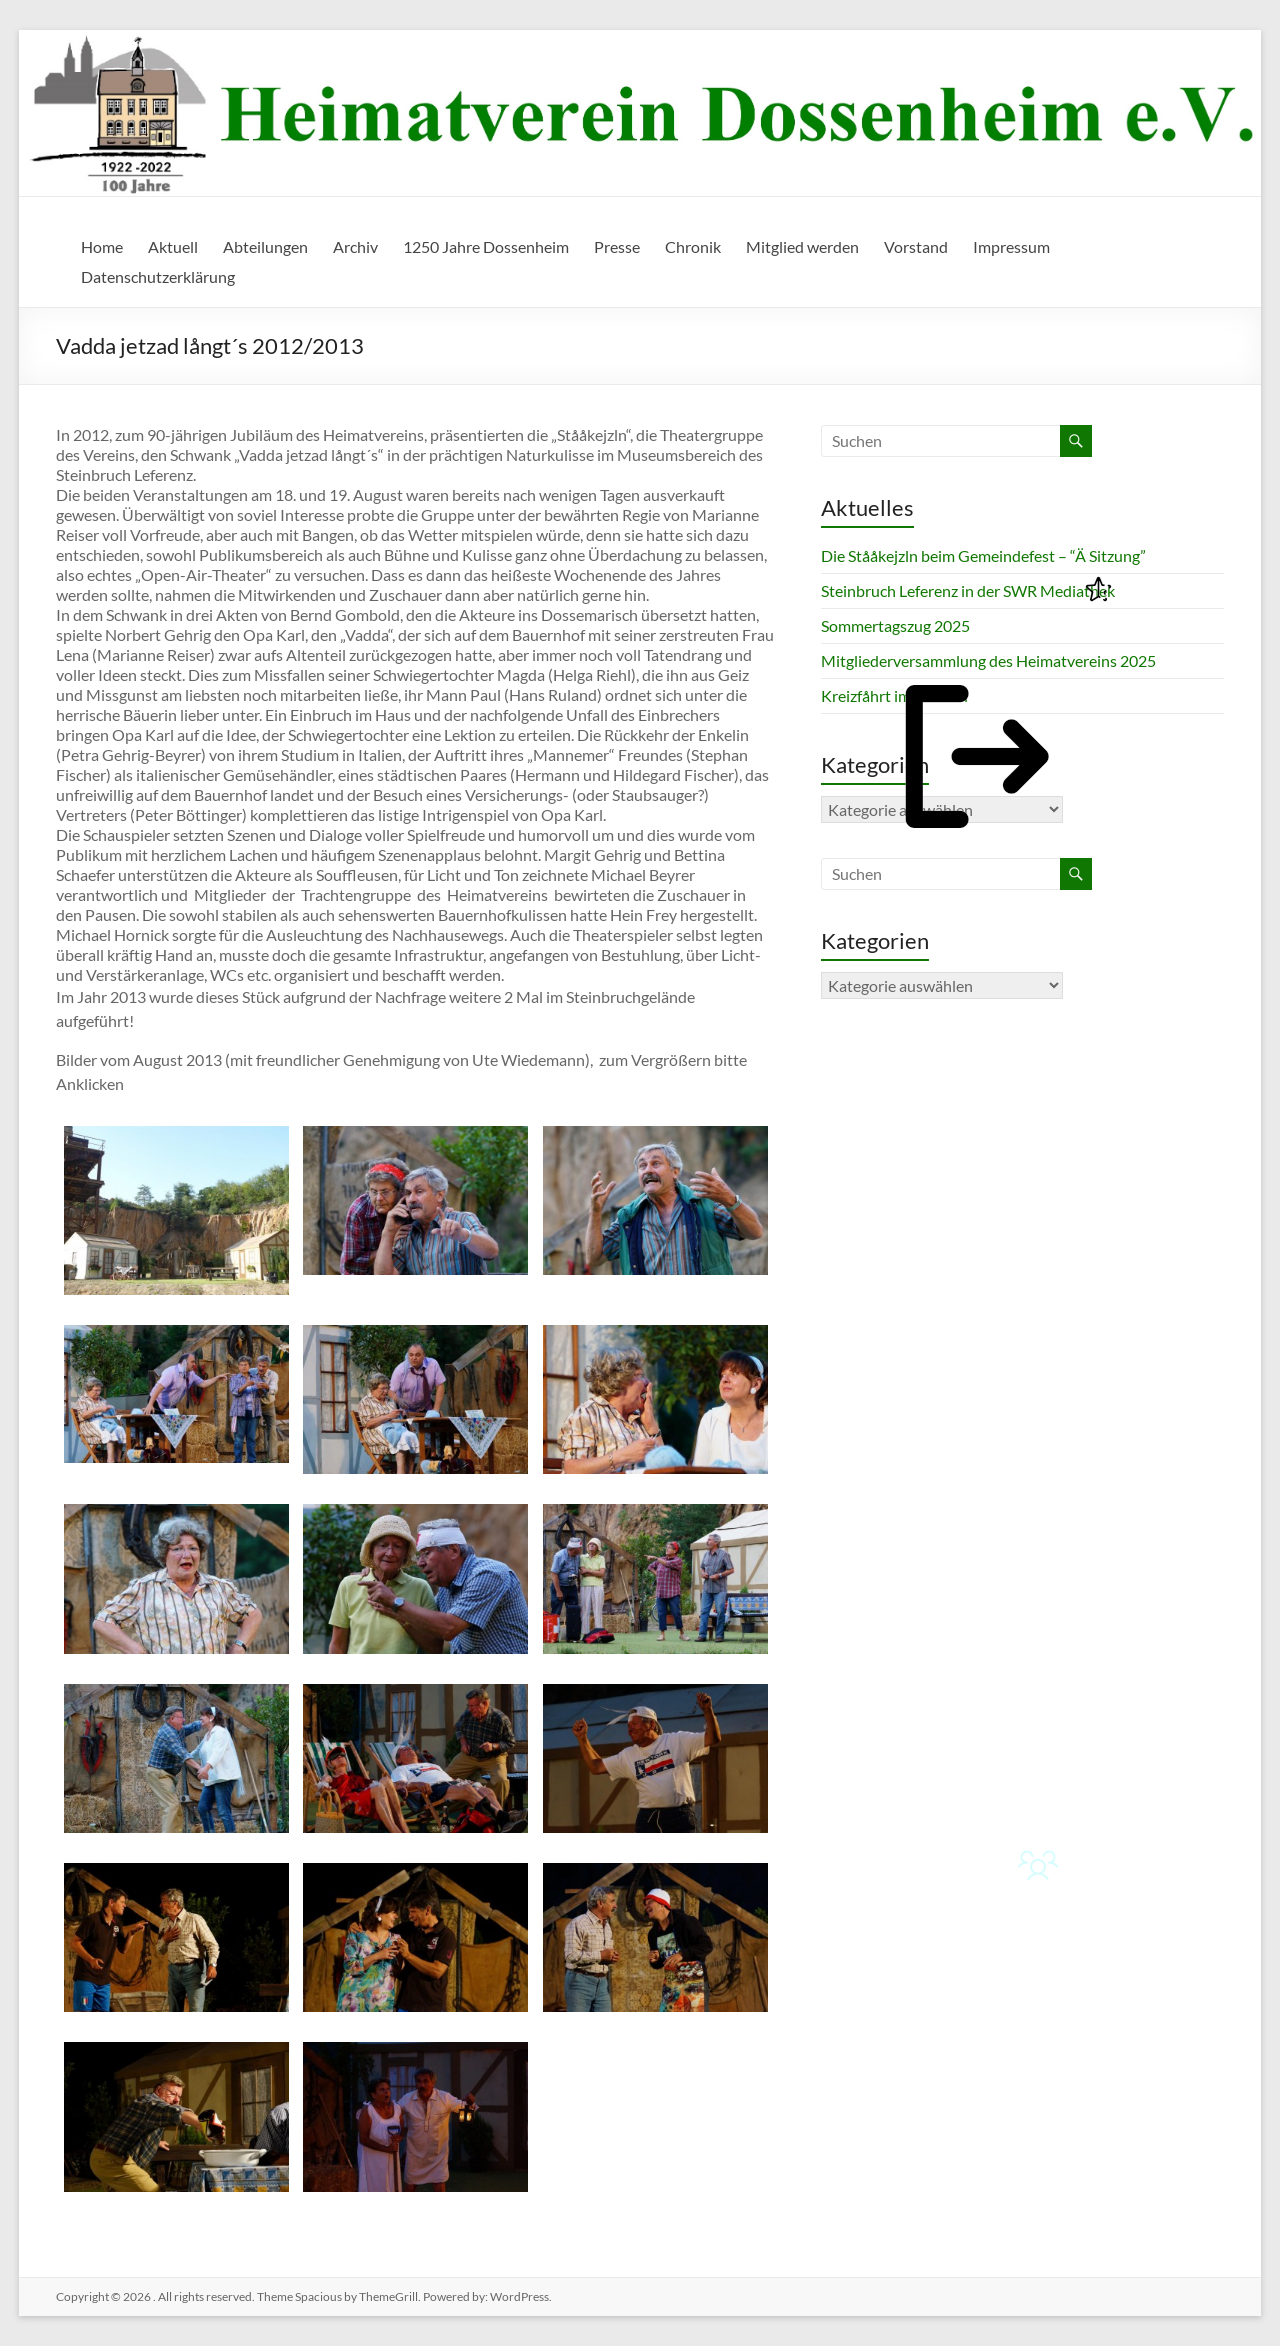 Image resolution: width=1280 pixels, height=2346 pixels. I want to click on indicates a partial or half rating, so click(1098, 589).